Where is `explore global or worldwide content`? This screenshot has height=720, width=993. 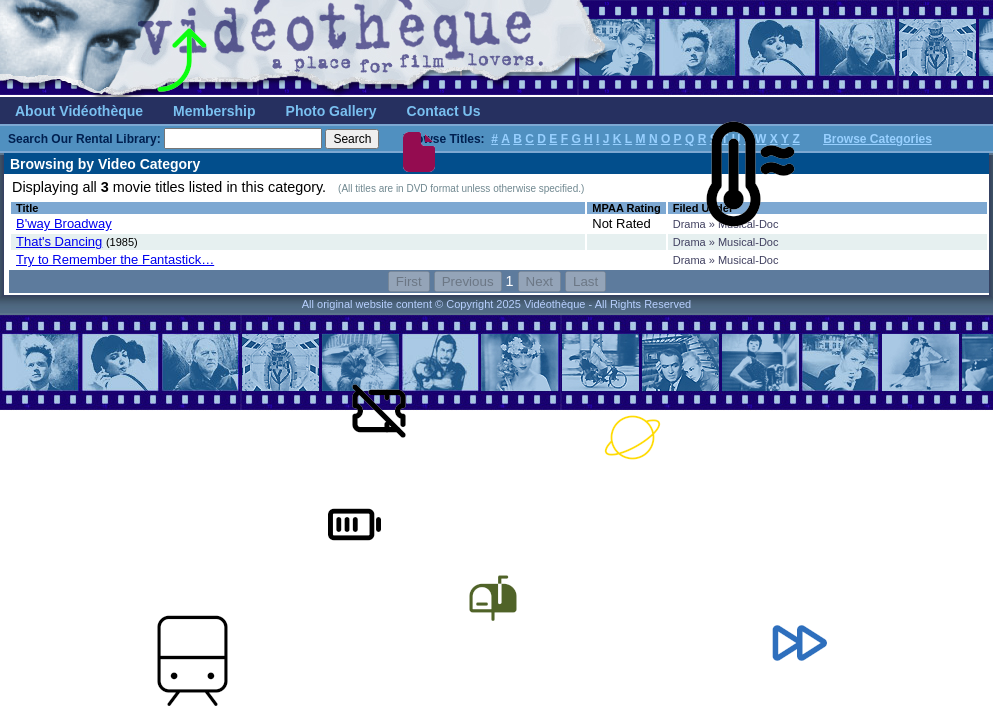 explore global or worldwide content is located at coordinates (632, 437).